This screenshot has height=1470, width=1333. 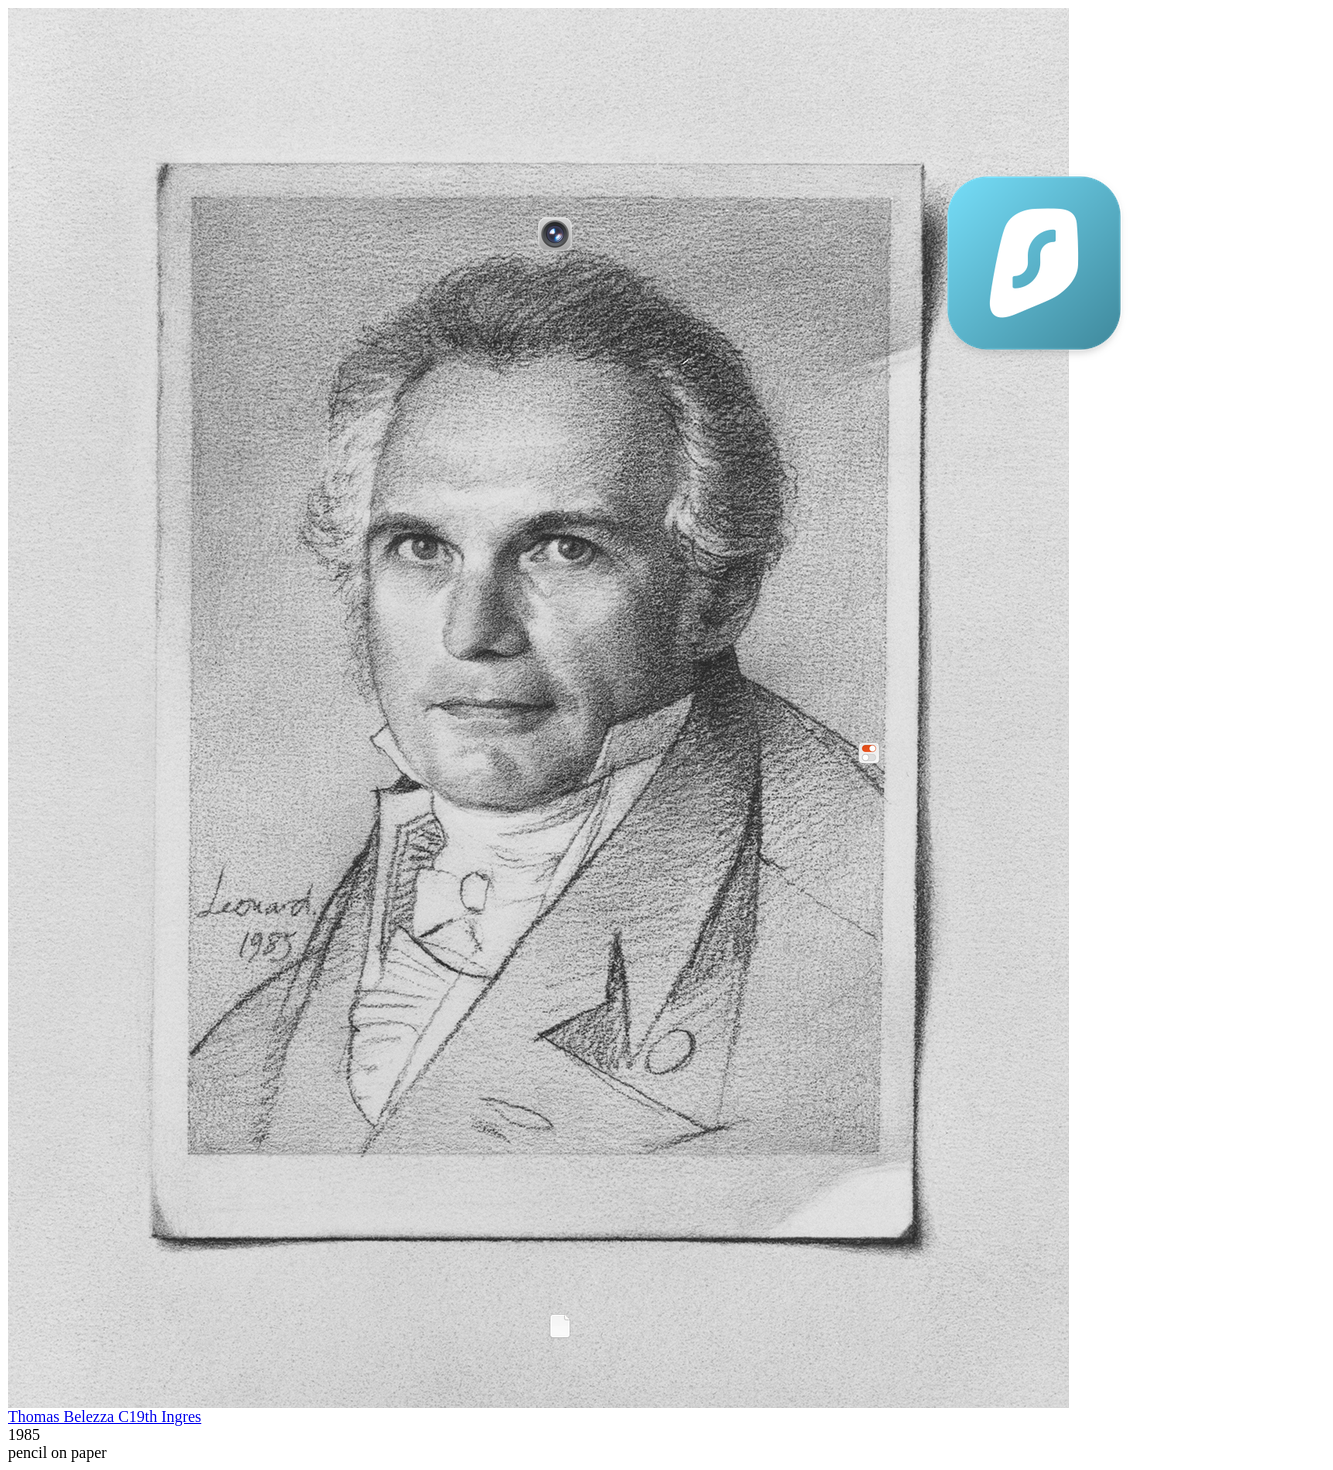 What do you see at coordinates (1034, 263) in the screenshot?
I see `open surfshark vpn app` at bounding box center [1034, 263].